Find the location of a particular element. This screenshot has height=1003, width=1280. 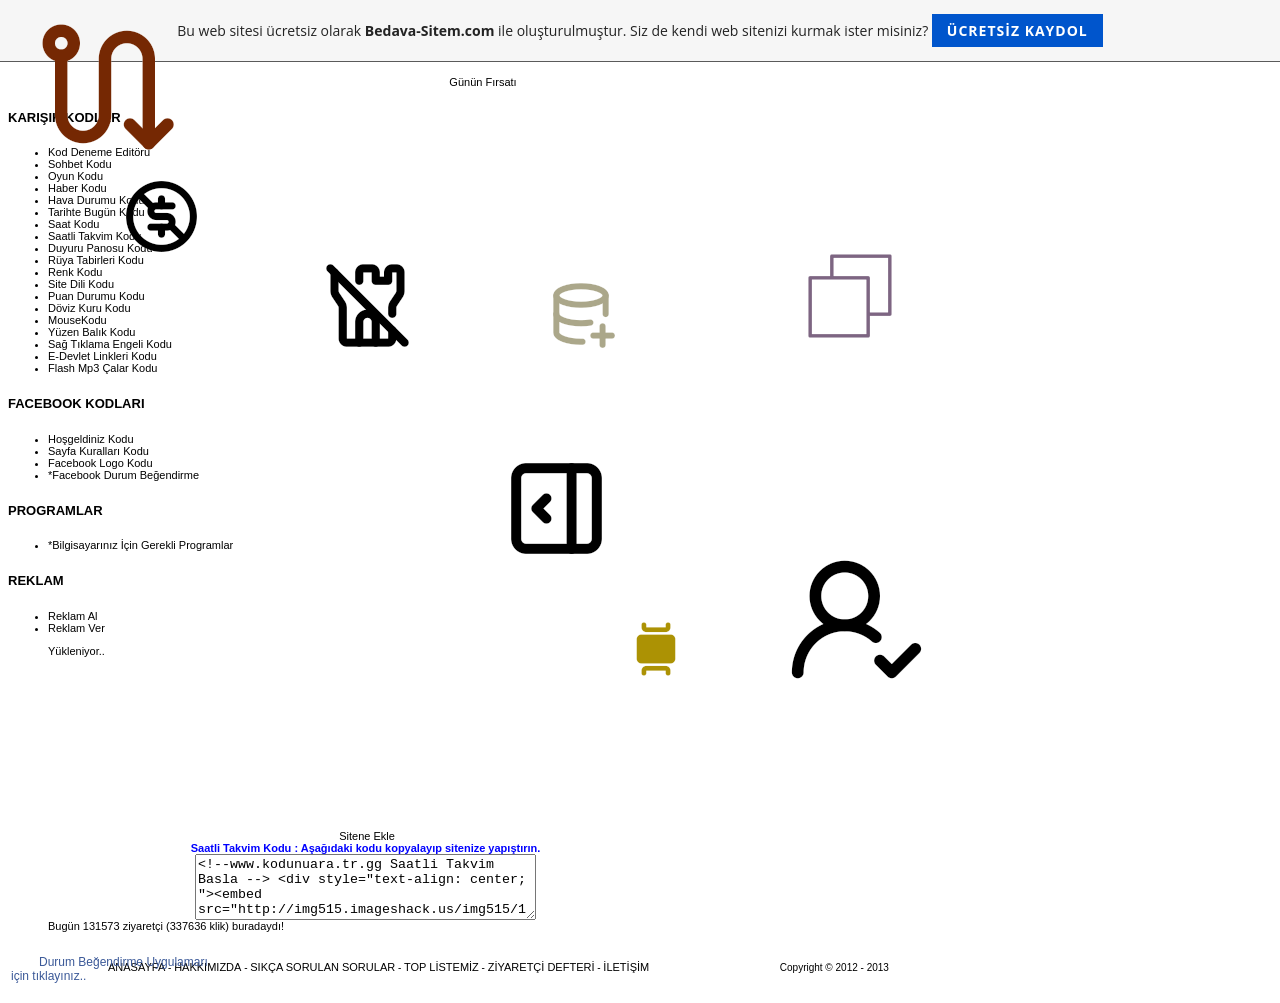

scroll through vertical carousel content is located at coordinates (656, 649).